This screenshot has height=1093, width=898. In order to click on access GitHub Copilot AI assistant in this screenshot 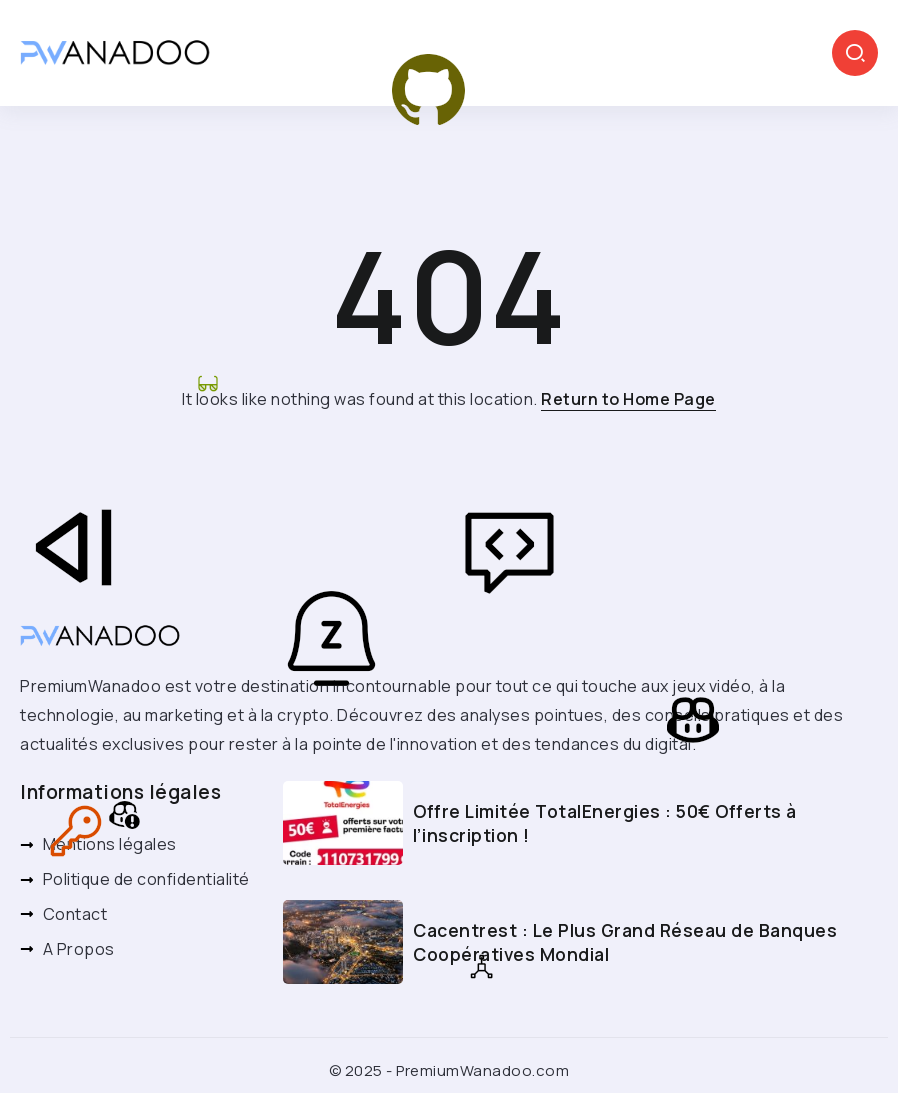, I will do `click(693, 720)`.